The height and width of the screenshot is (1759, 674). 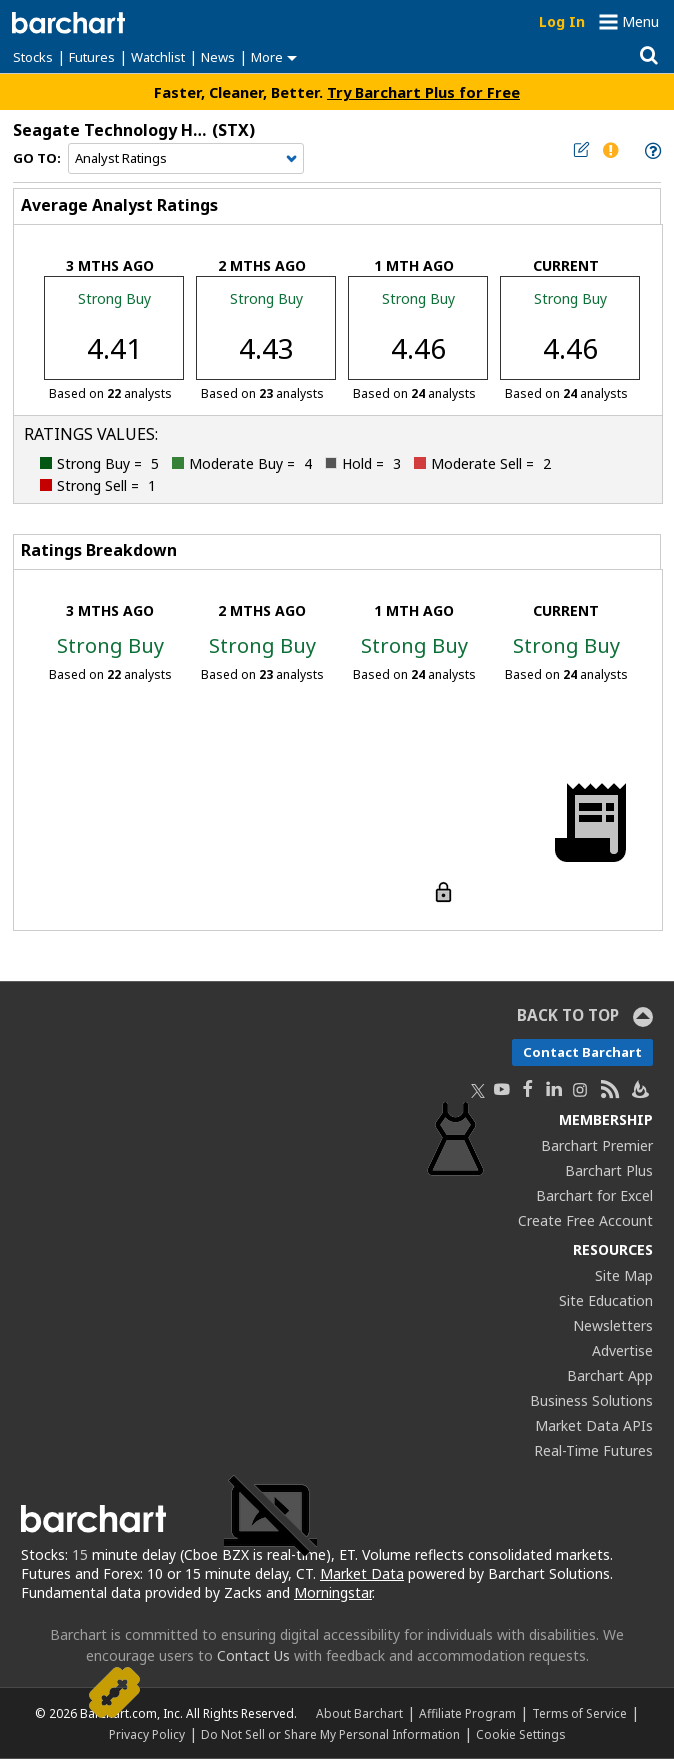 I want to click on razor blade tool icon, so click(x=114, y=1692).